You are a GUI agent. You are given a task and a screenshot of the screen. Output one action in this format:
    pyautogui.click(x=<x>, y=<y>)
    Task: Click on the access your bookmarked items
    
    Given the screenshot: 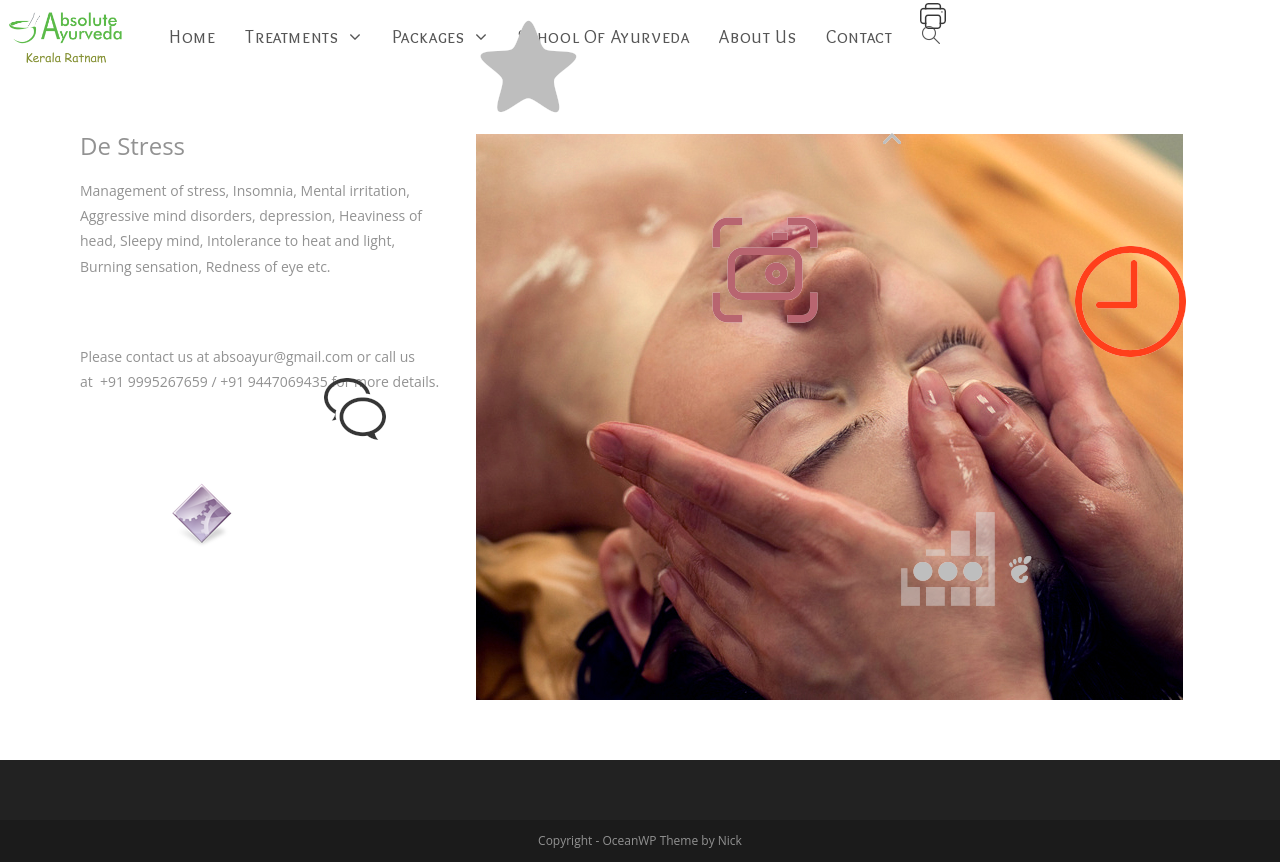 What is the action you would take?
    pyautogui.click(x=528, y=70)
    